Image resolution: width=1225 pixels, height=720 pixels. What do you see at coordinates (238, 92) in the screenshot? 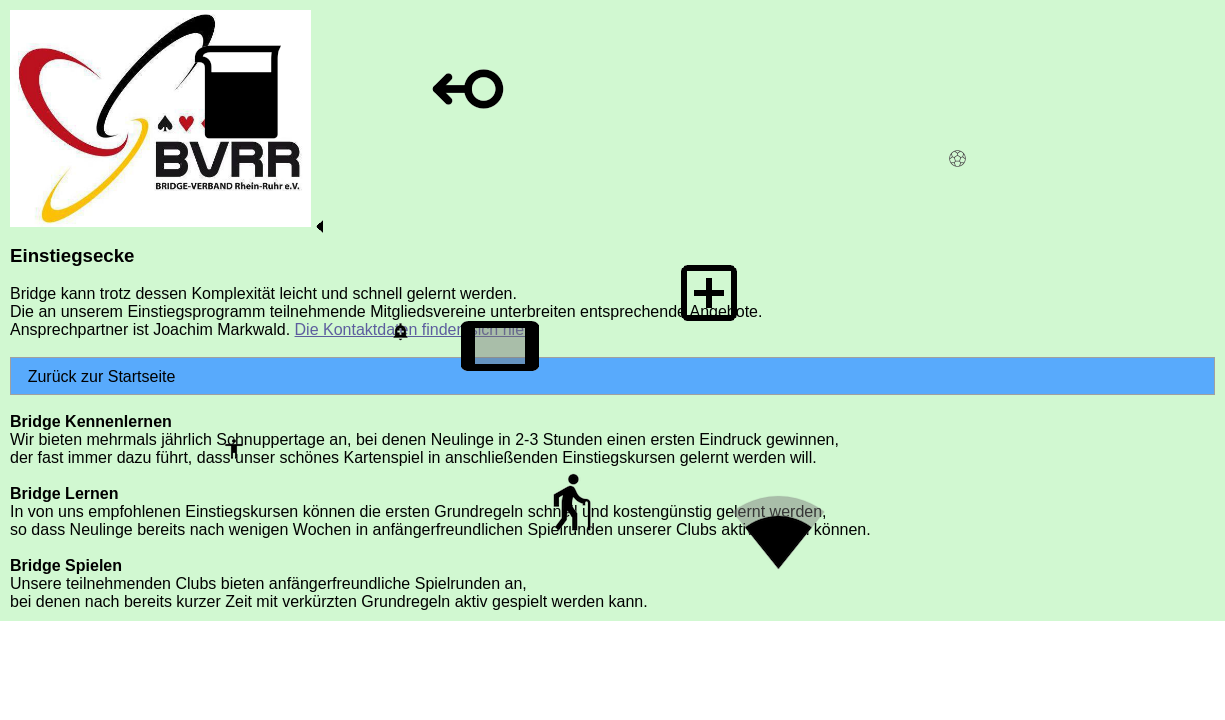
I see `access experimental or beta features` at bounding box center [238, 92].